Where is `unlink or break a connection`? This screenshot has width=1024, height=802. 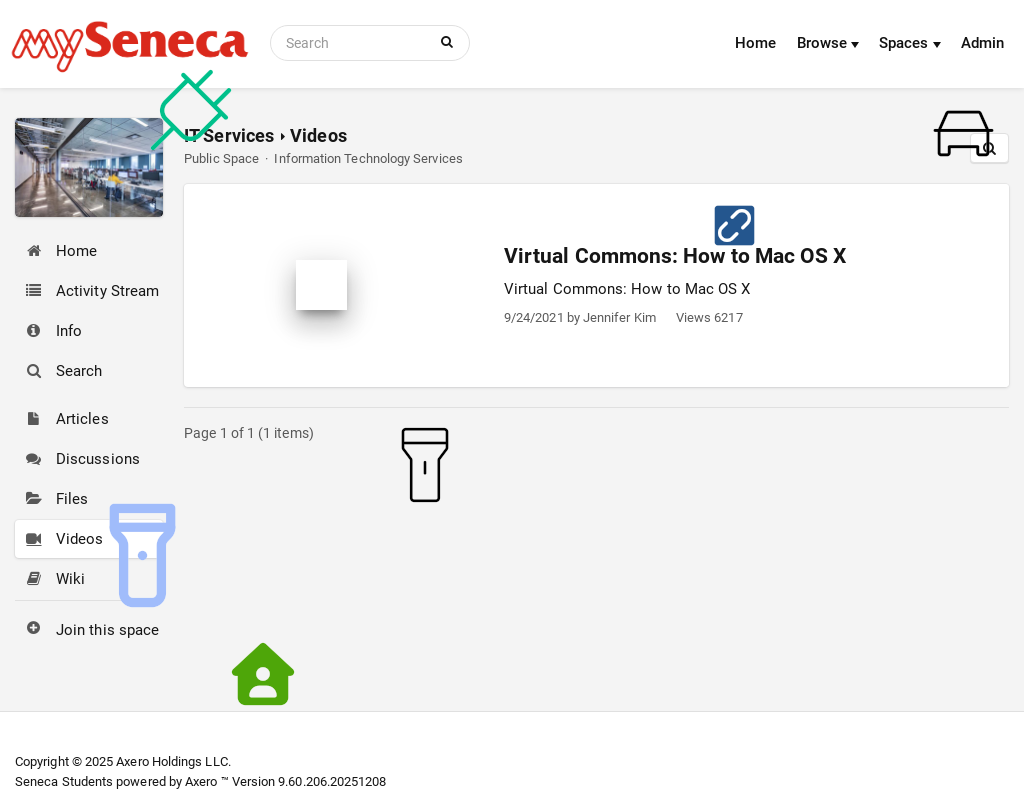 unlink or break a connection is located at coordinates (734, 225).